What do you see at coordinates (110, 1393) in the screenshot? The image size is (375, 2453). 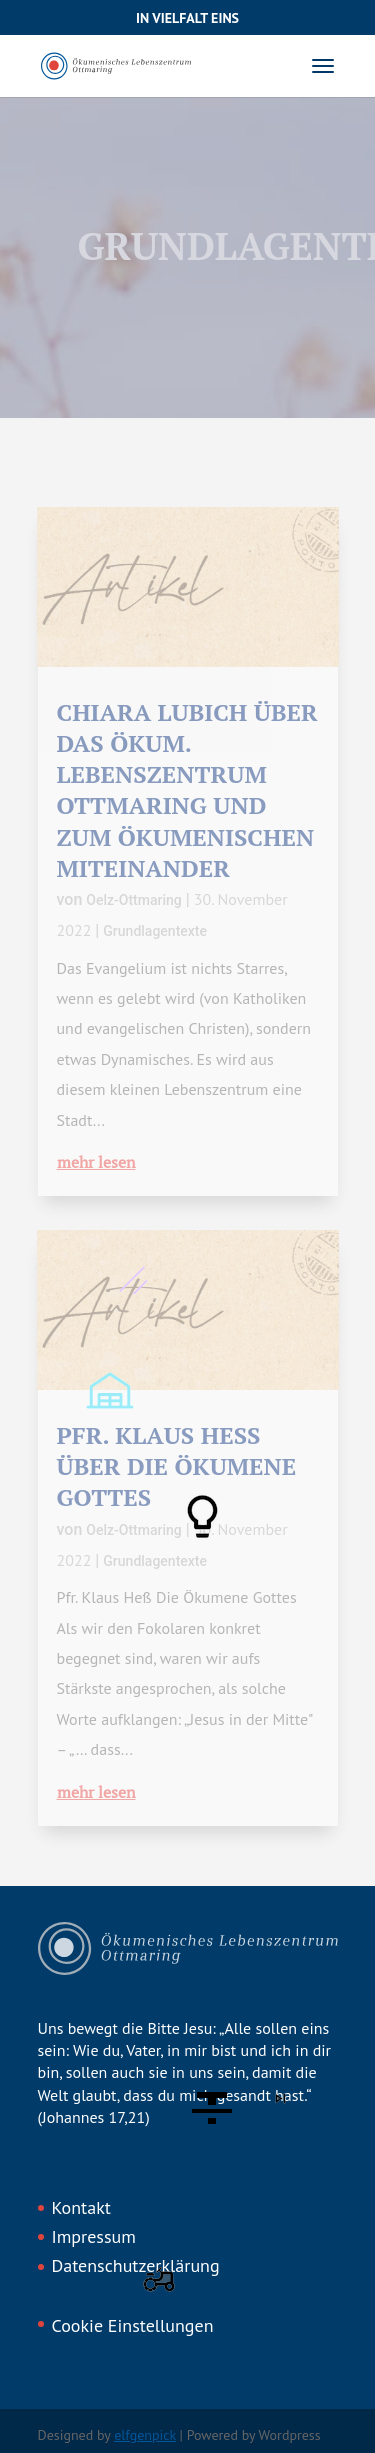 I see `access garage or parking controls` at bounding box center [110, 1393].